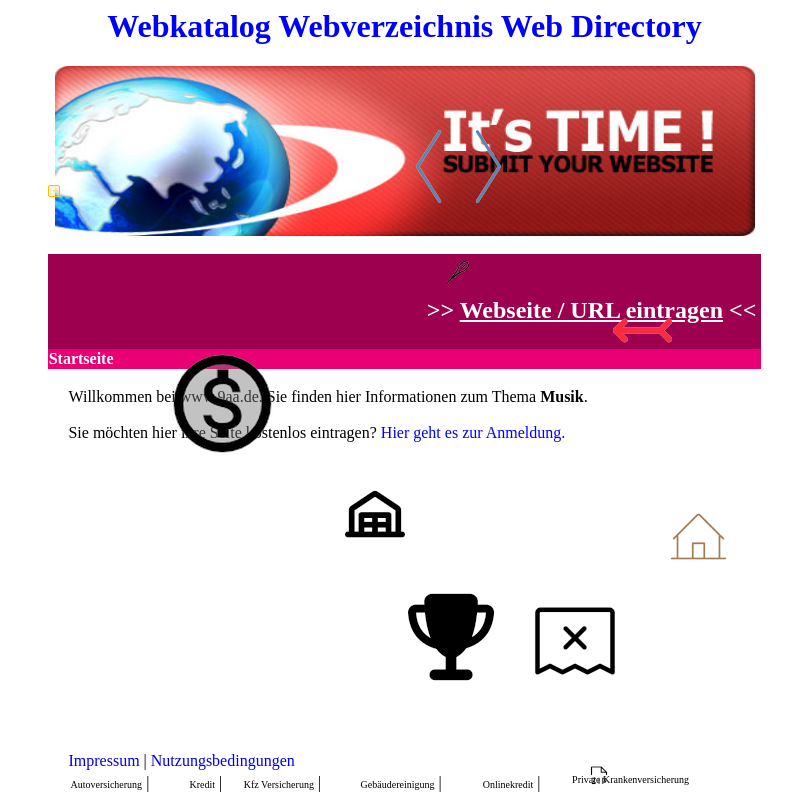  Describe the element at coordinates (698, 537) in the screenshot. I see `navigate to home screen` at that location.